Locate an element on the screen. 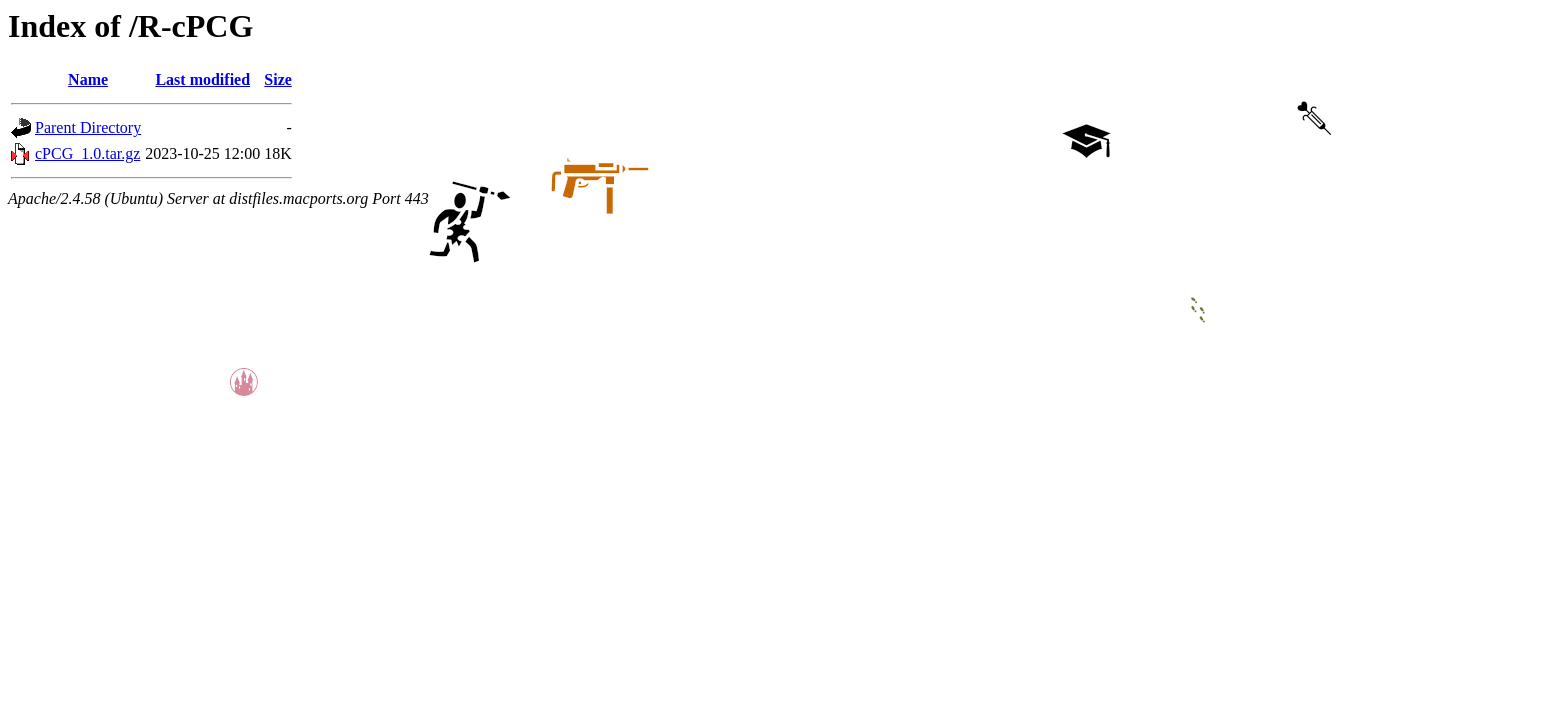 Image resolution: width=1568 pixels, height=720 pixels. access education or learning features is located at coordinates (1086, 141).